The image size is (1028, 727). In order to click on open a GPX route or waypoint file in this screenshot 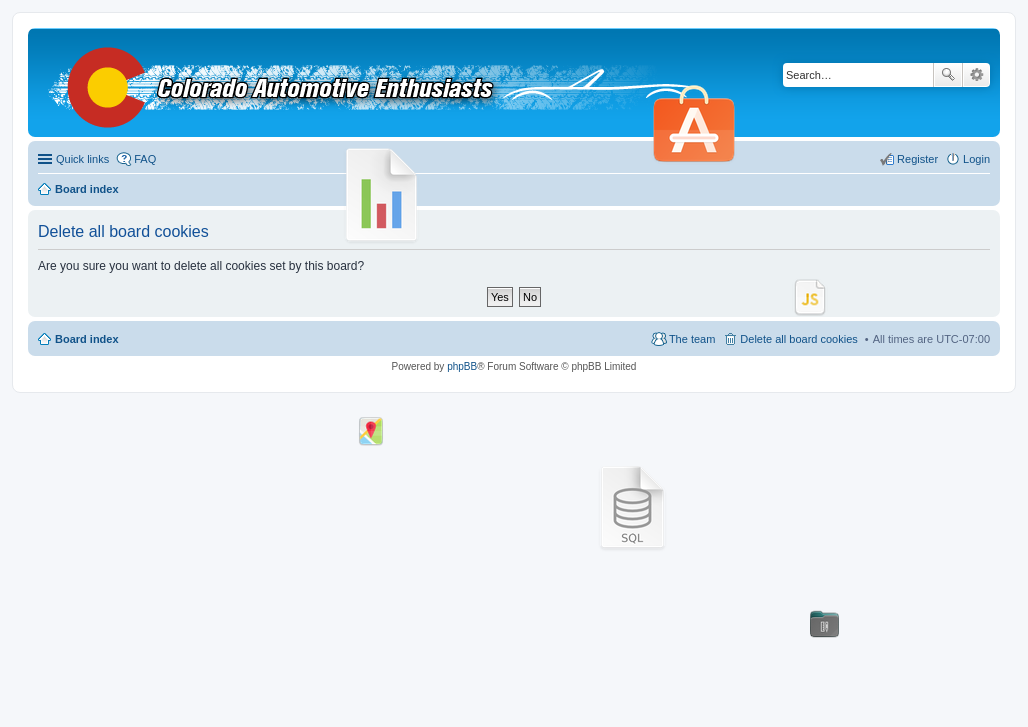, I will do `click(371, 431)`.